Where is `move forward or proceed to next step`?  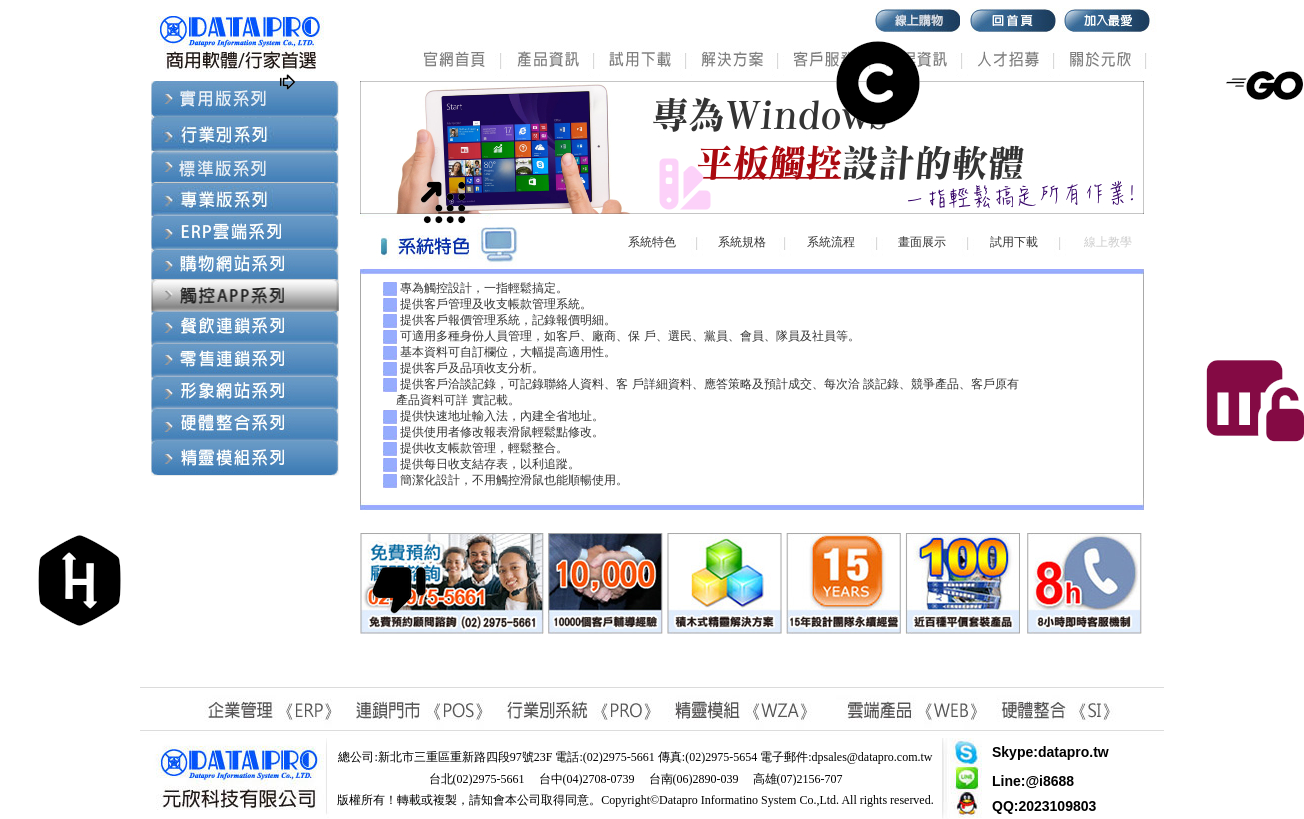
move forward or proceed to next step is located at coordinates (287, 82).